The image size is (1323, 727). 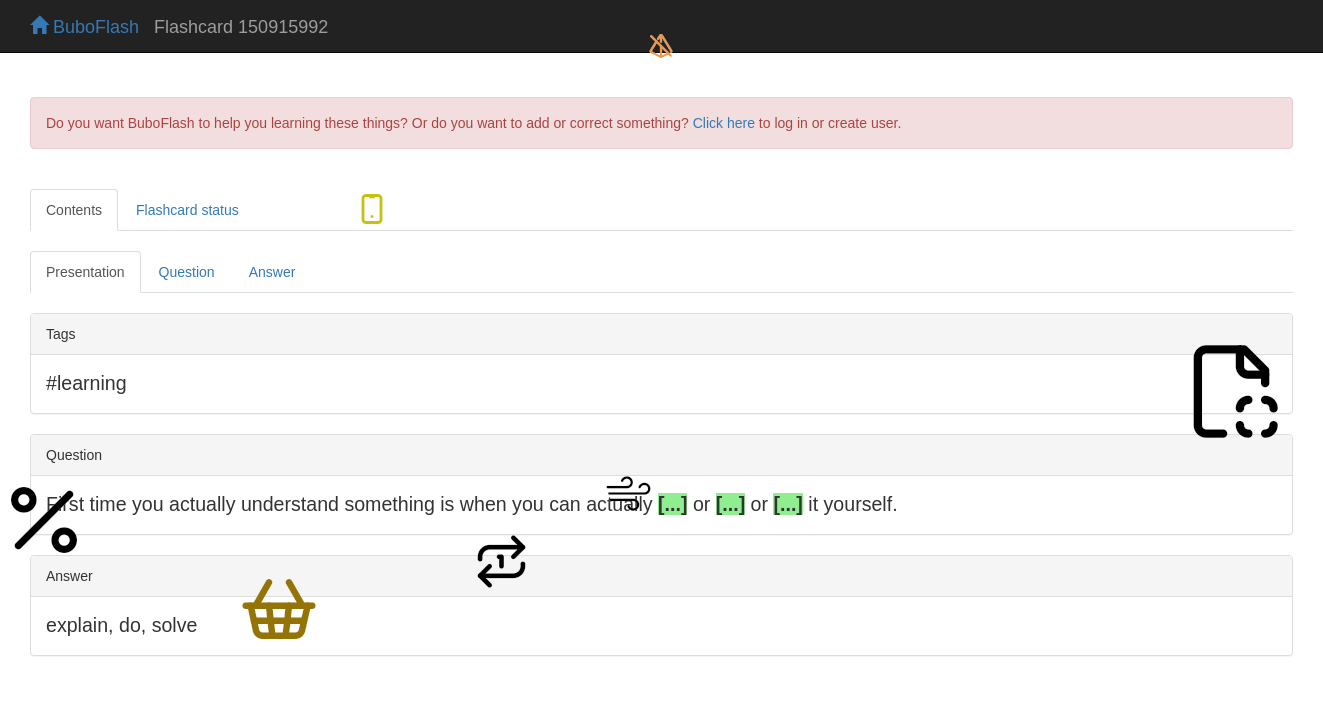 I want to click on switch to mobile view, so click(x=372, y=209).